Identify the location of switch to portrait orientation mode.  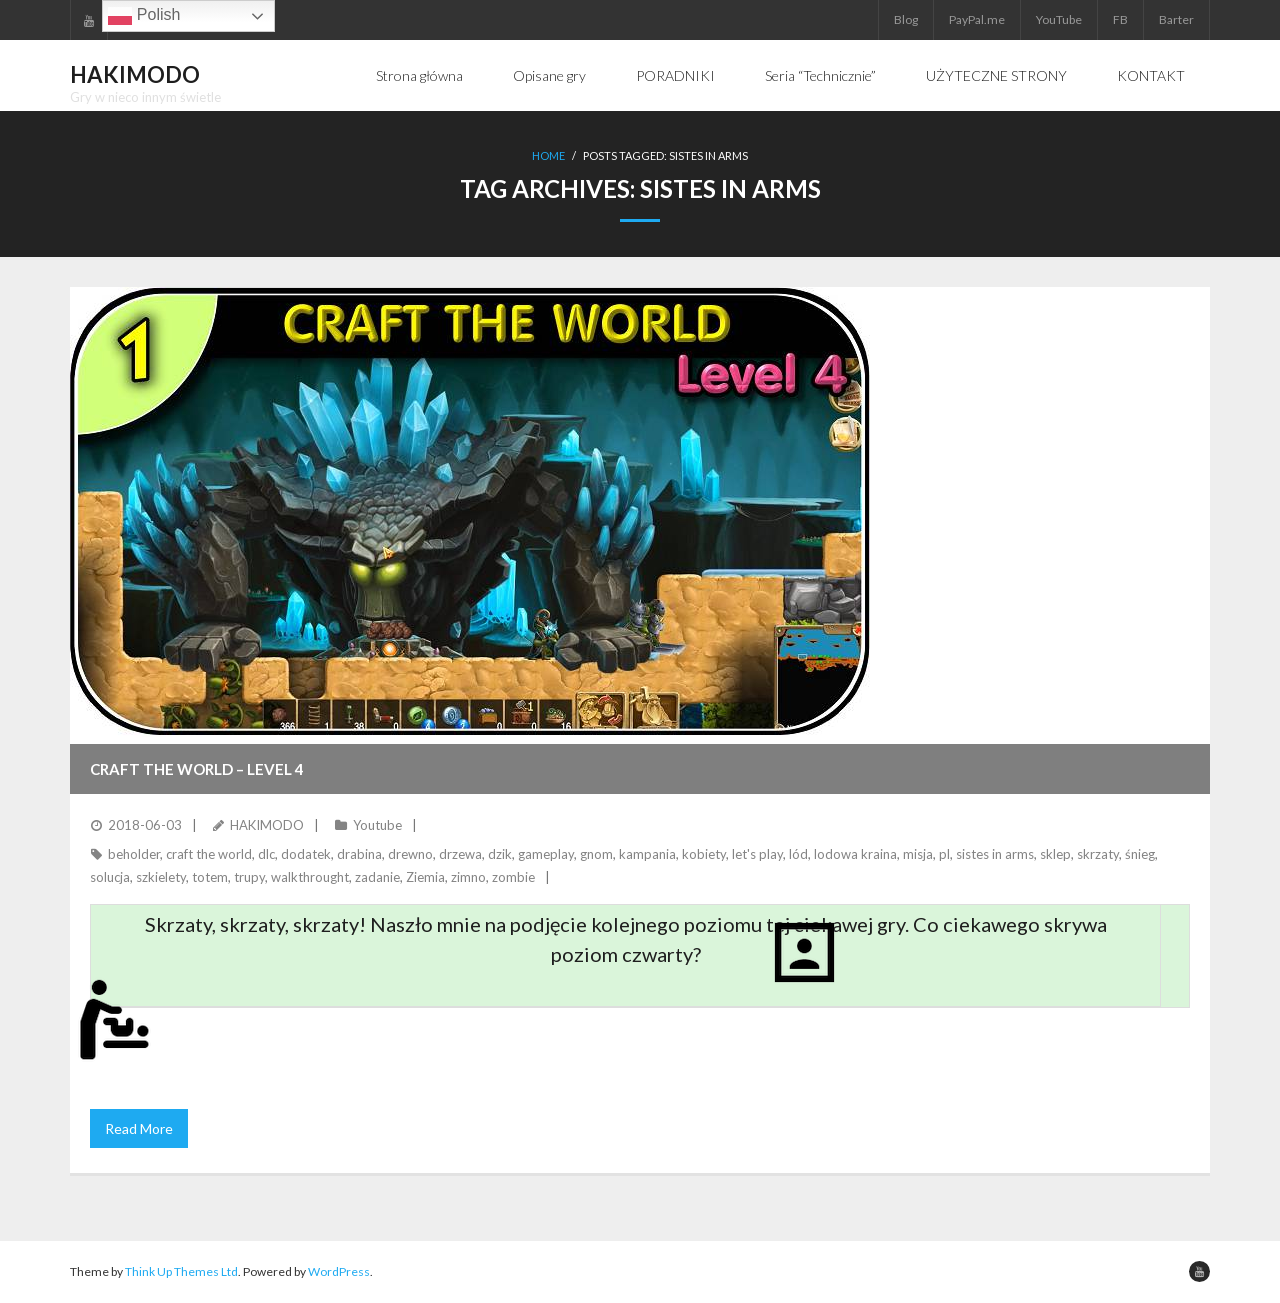
(804, 952).